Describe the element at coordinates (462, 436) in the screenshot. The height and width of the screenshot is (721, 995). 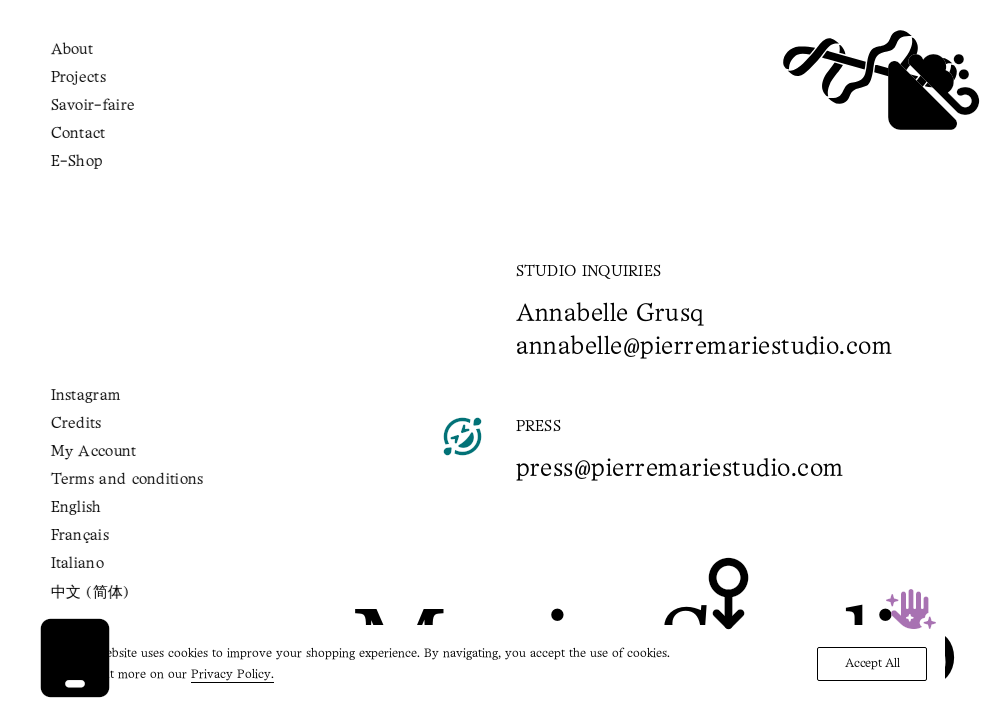
I see `react with laughing tears emoji` at that location.